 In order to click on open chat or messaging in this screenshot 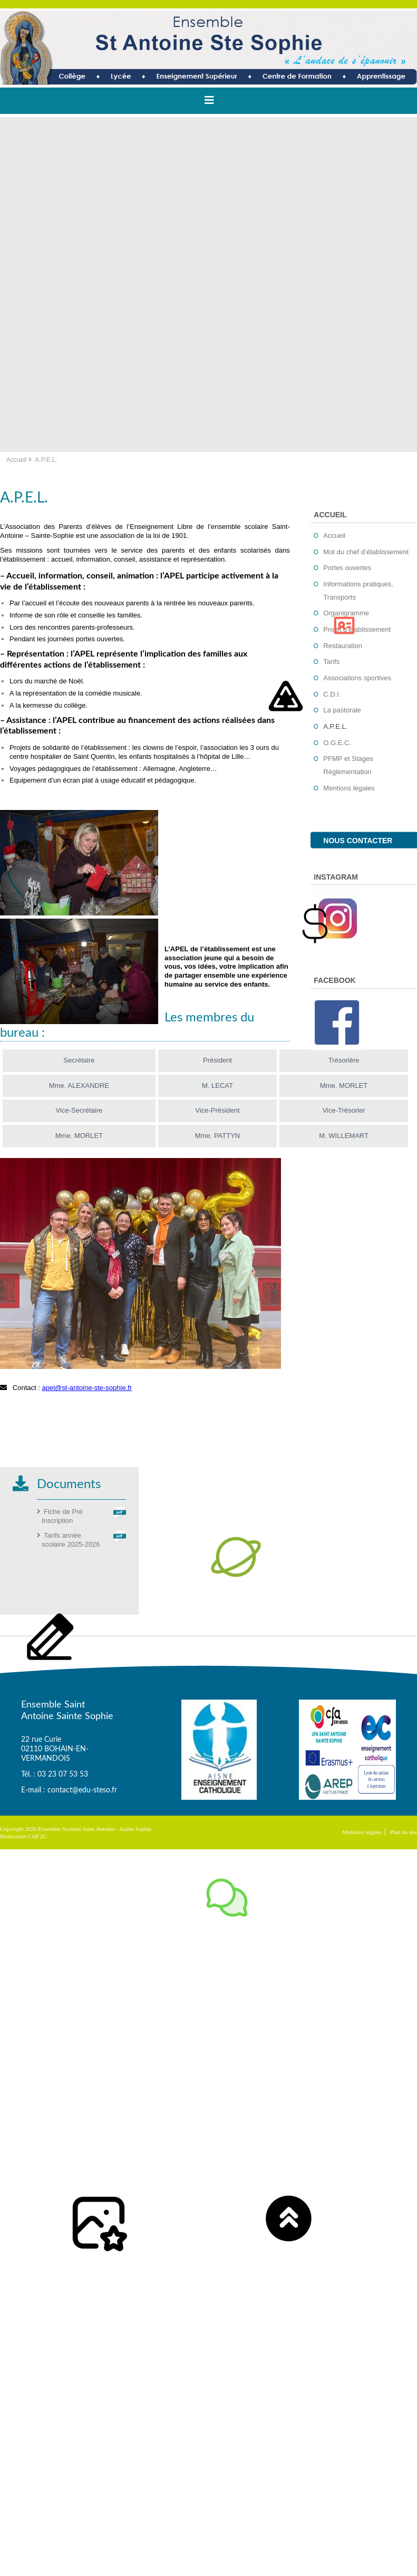, I will do `click(227, 1897)`.